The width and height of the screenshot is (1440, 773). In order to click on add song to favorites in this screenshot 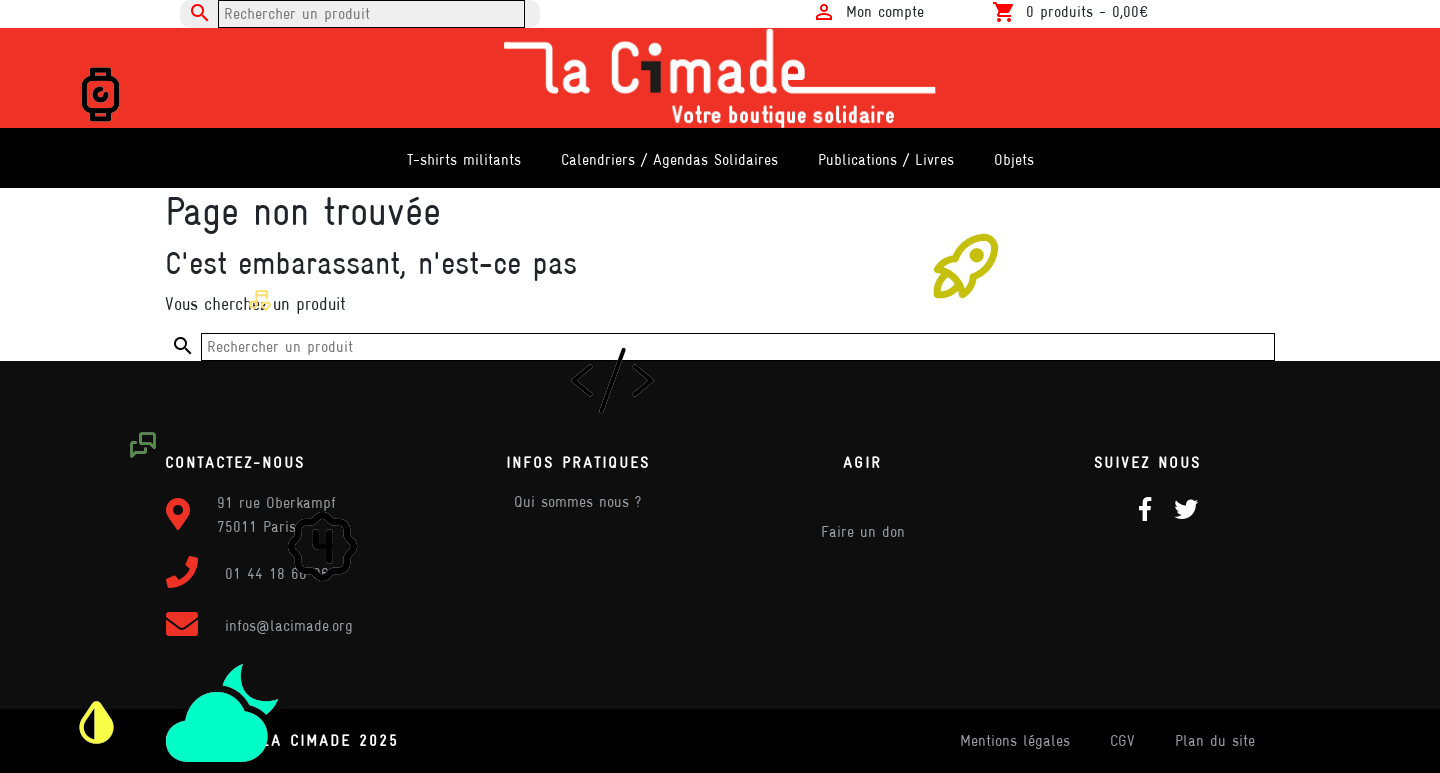, I will do `click(259, 299)`.